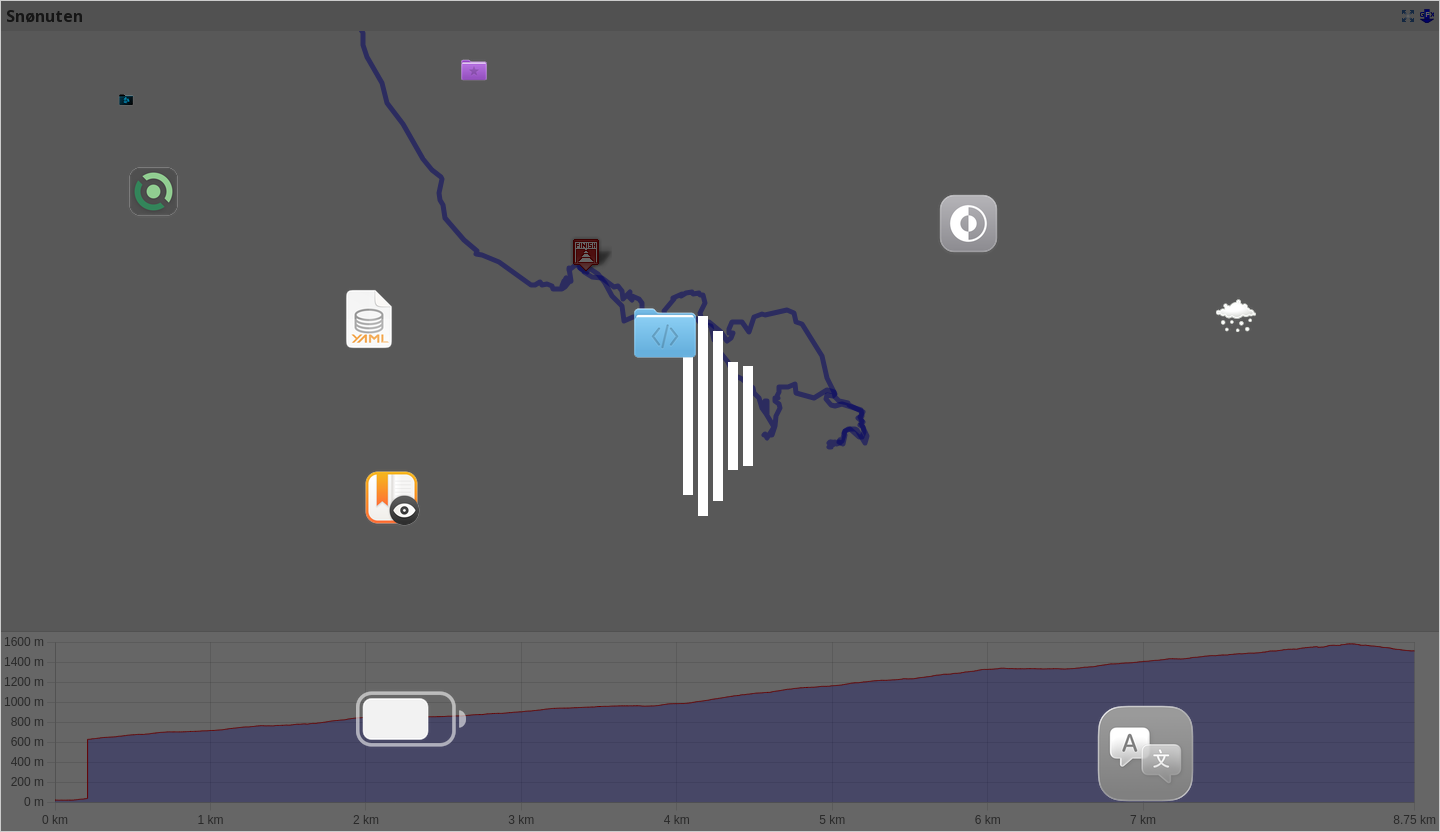  What do you see at coordinates (665, 333) in the screenshot?
I see `open your code projects folder` at bounding box center [665, 333].